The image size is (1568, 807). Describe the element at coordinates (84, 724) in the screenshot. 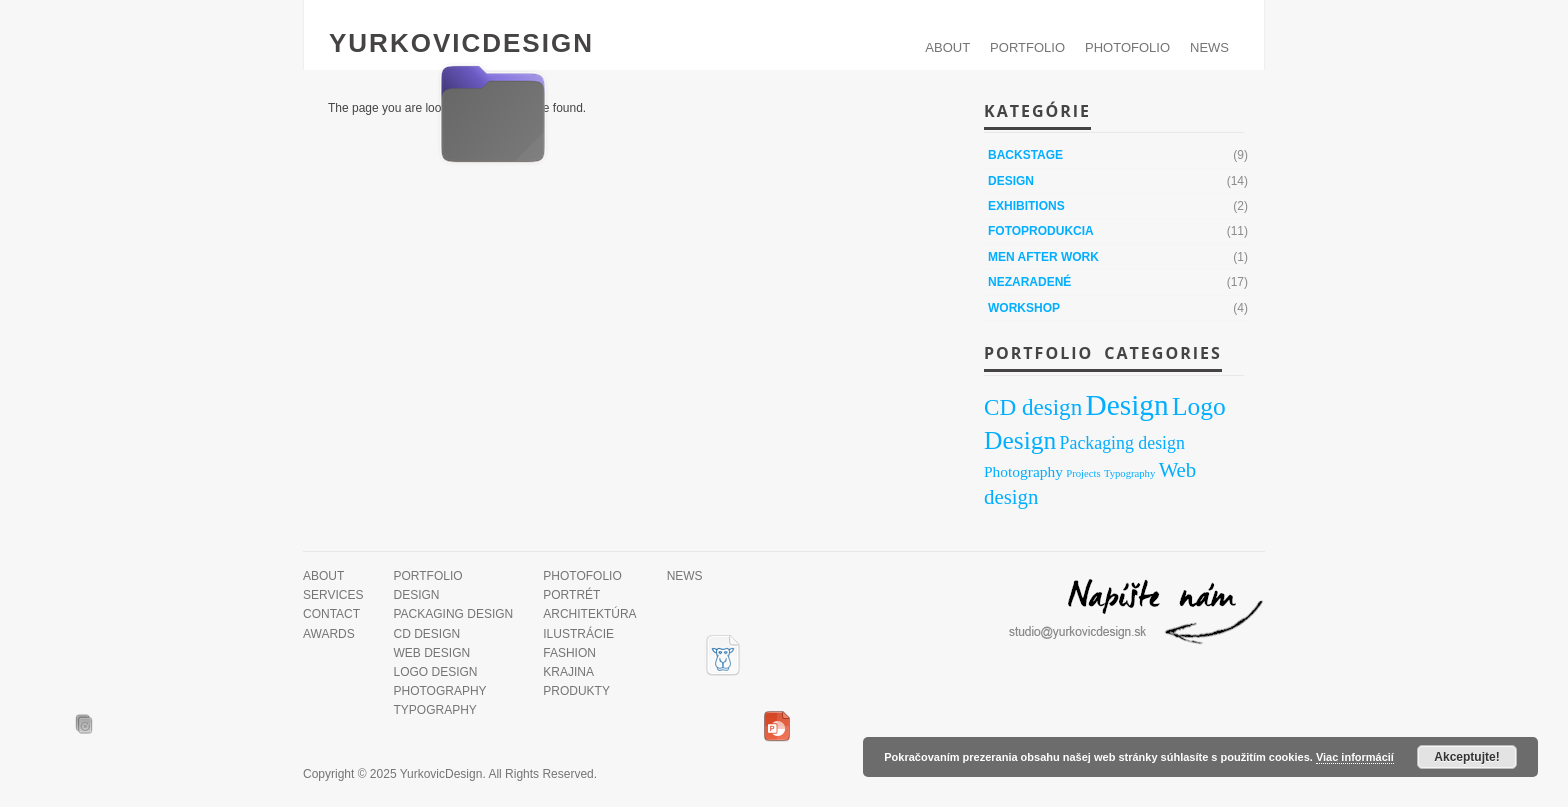

I see `access multiple disk drives or storage devices` at that location.